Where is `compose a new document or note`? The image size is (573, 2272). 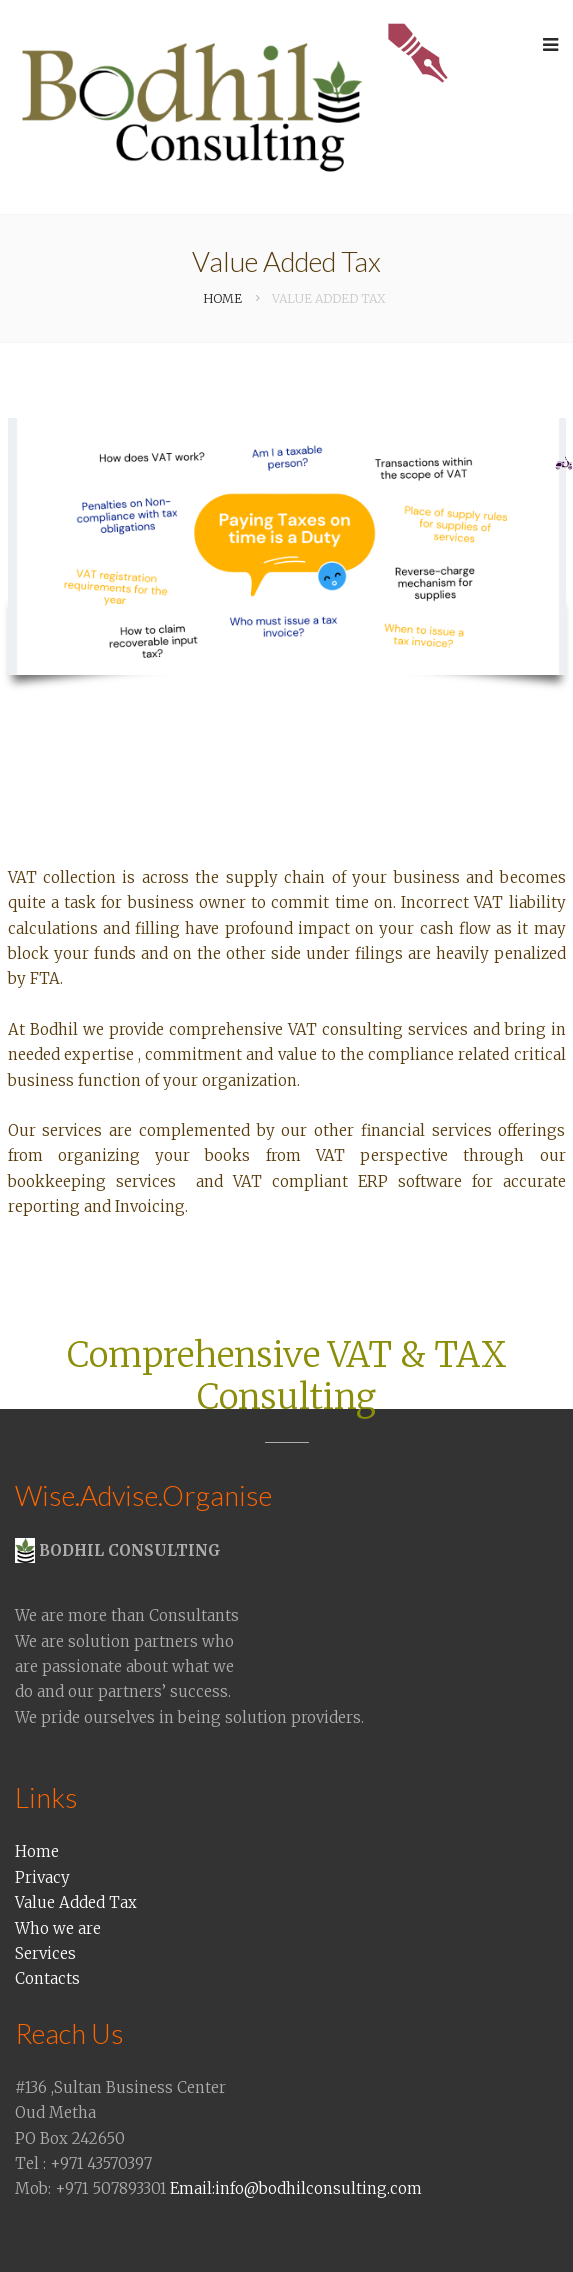
compose a new document or note is located at coordinates (418, 53).